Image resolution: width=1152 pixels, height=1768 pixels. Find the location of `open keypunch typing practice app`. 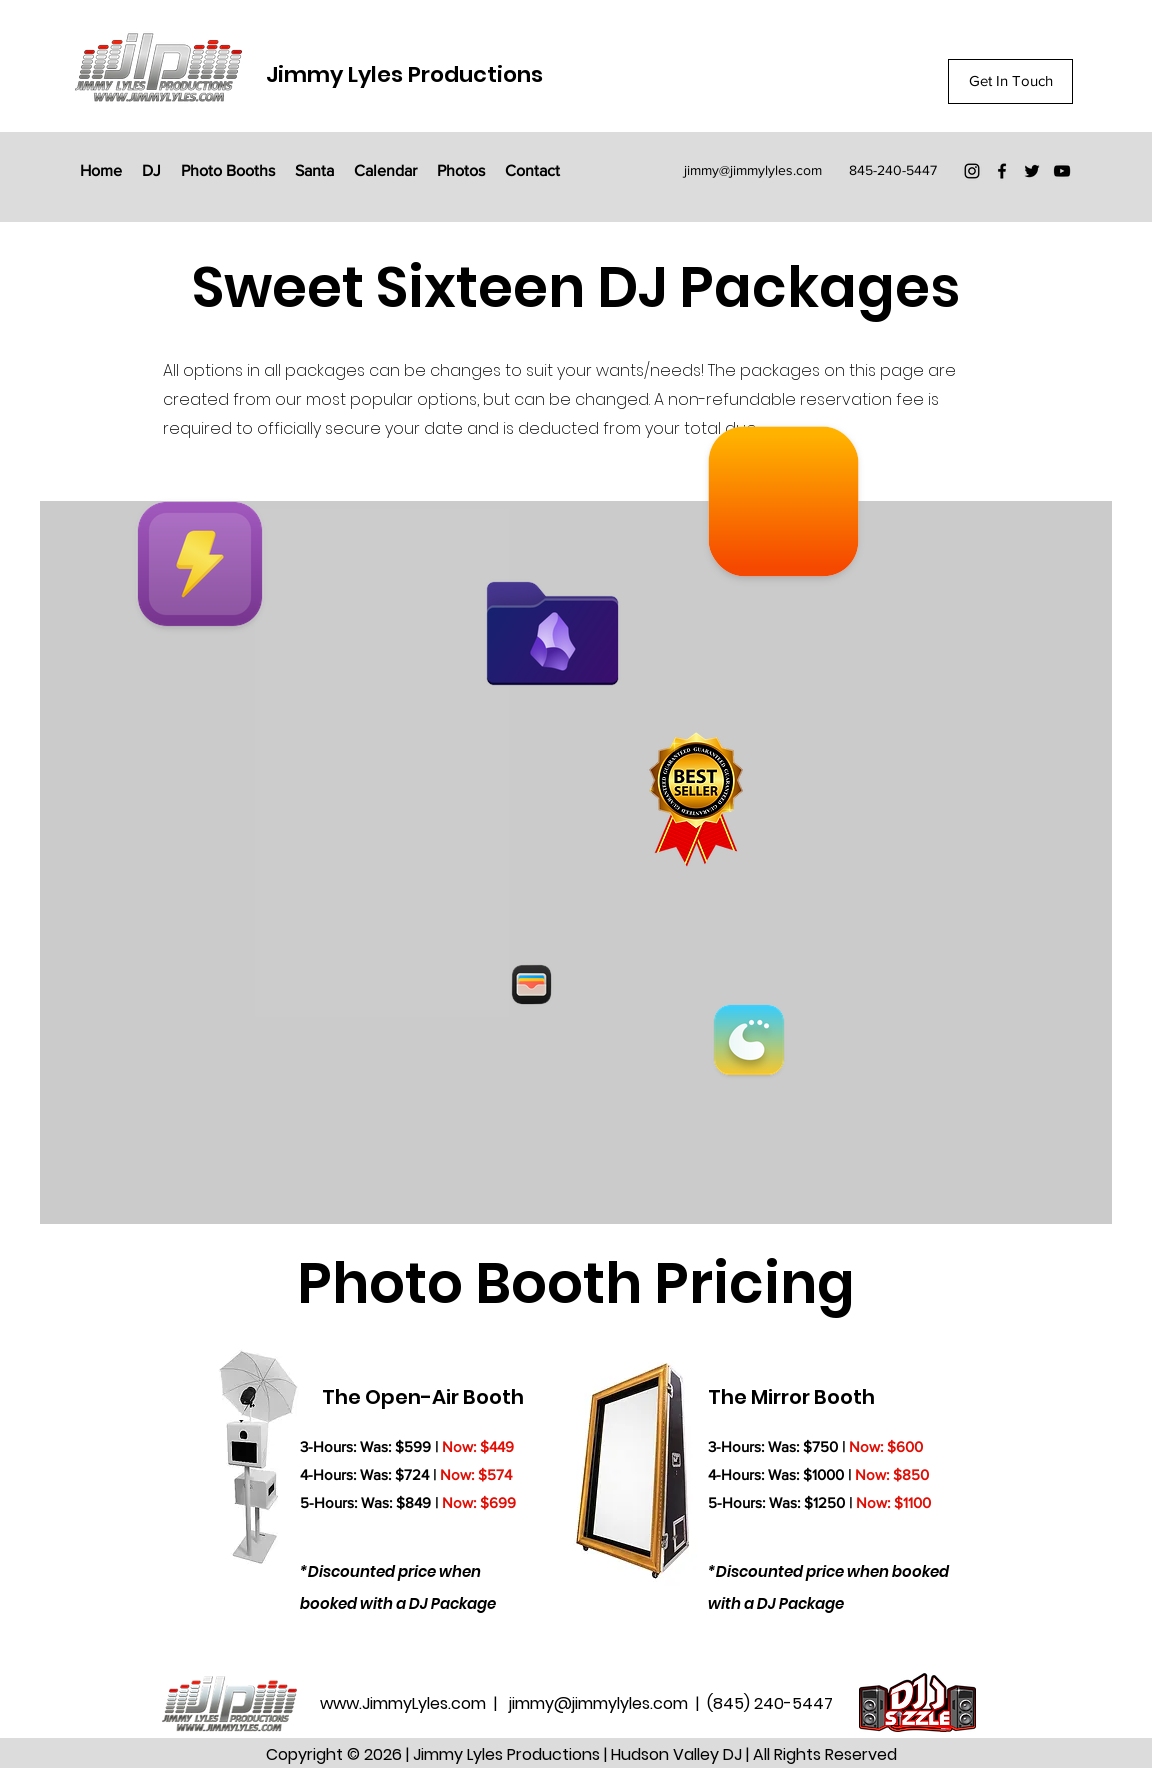

open keypunch typing practice app is located at coordinates (200, 564).